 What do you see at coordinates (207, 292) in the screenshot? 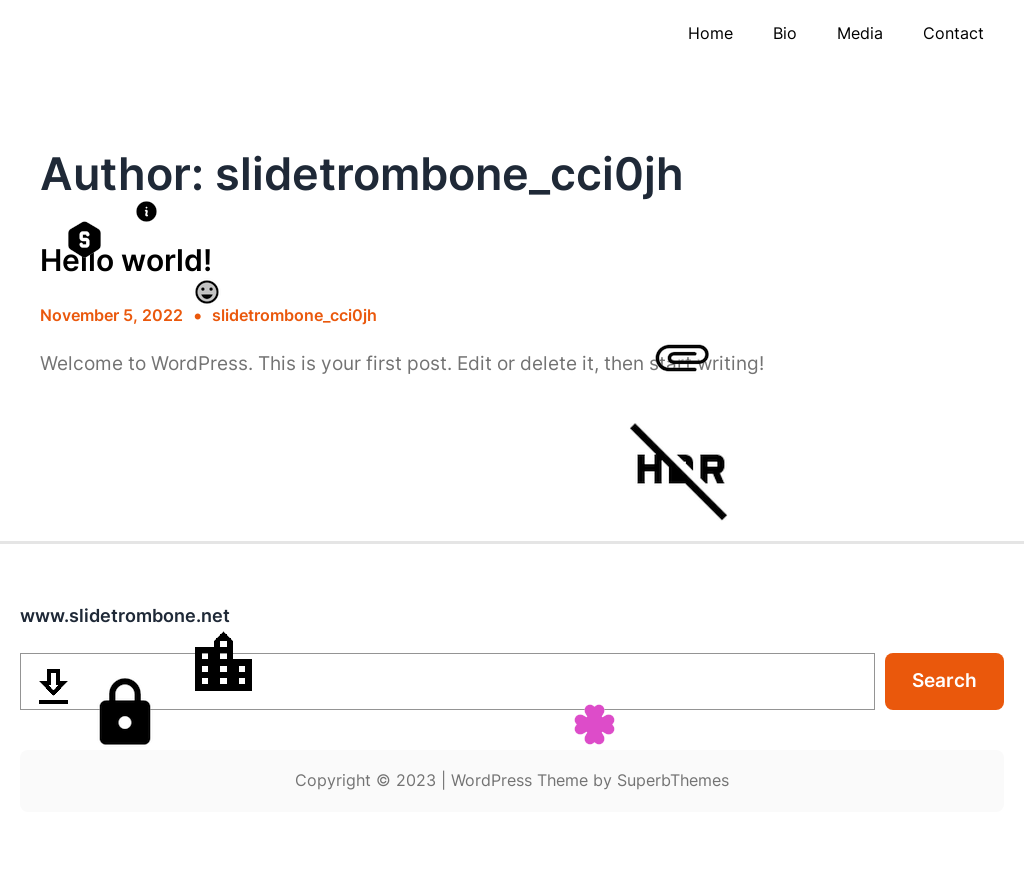
I see `add an emoji or reaction` at bounding box center [207, 292].